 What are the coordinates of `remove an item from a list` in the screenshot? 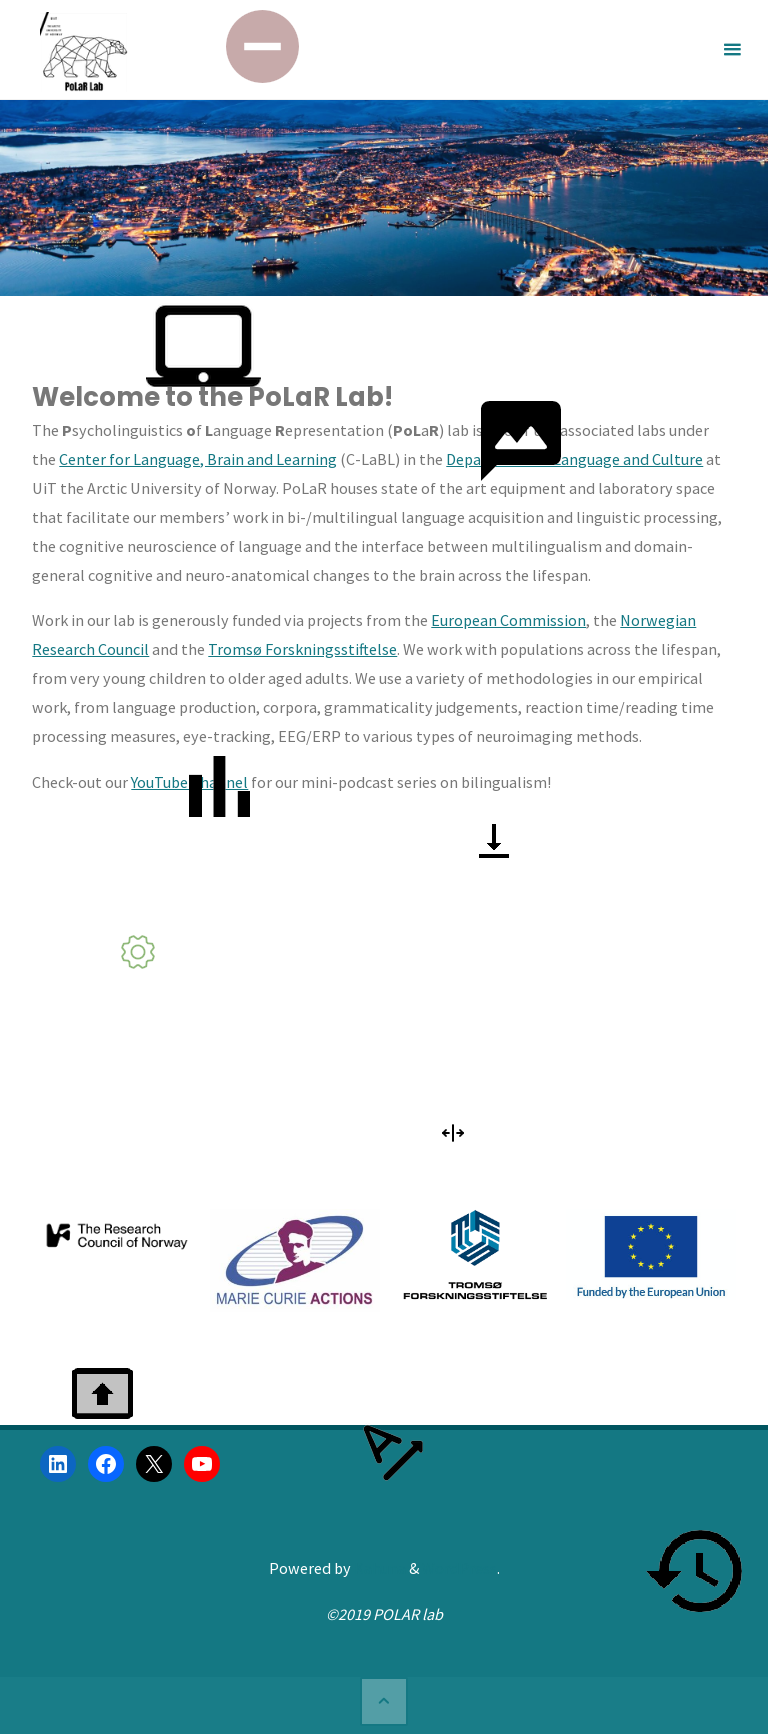 It's located at (262, 46).